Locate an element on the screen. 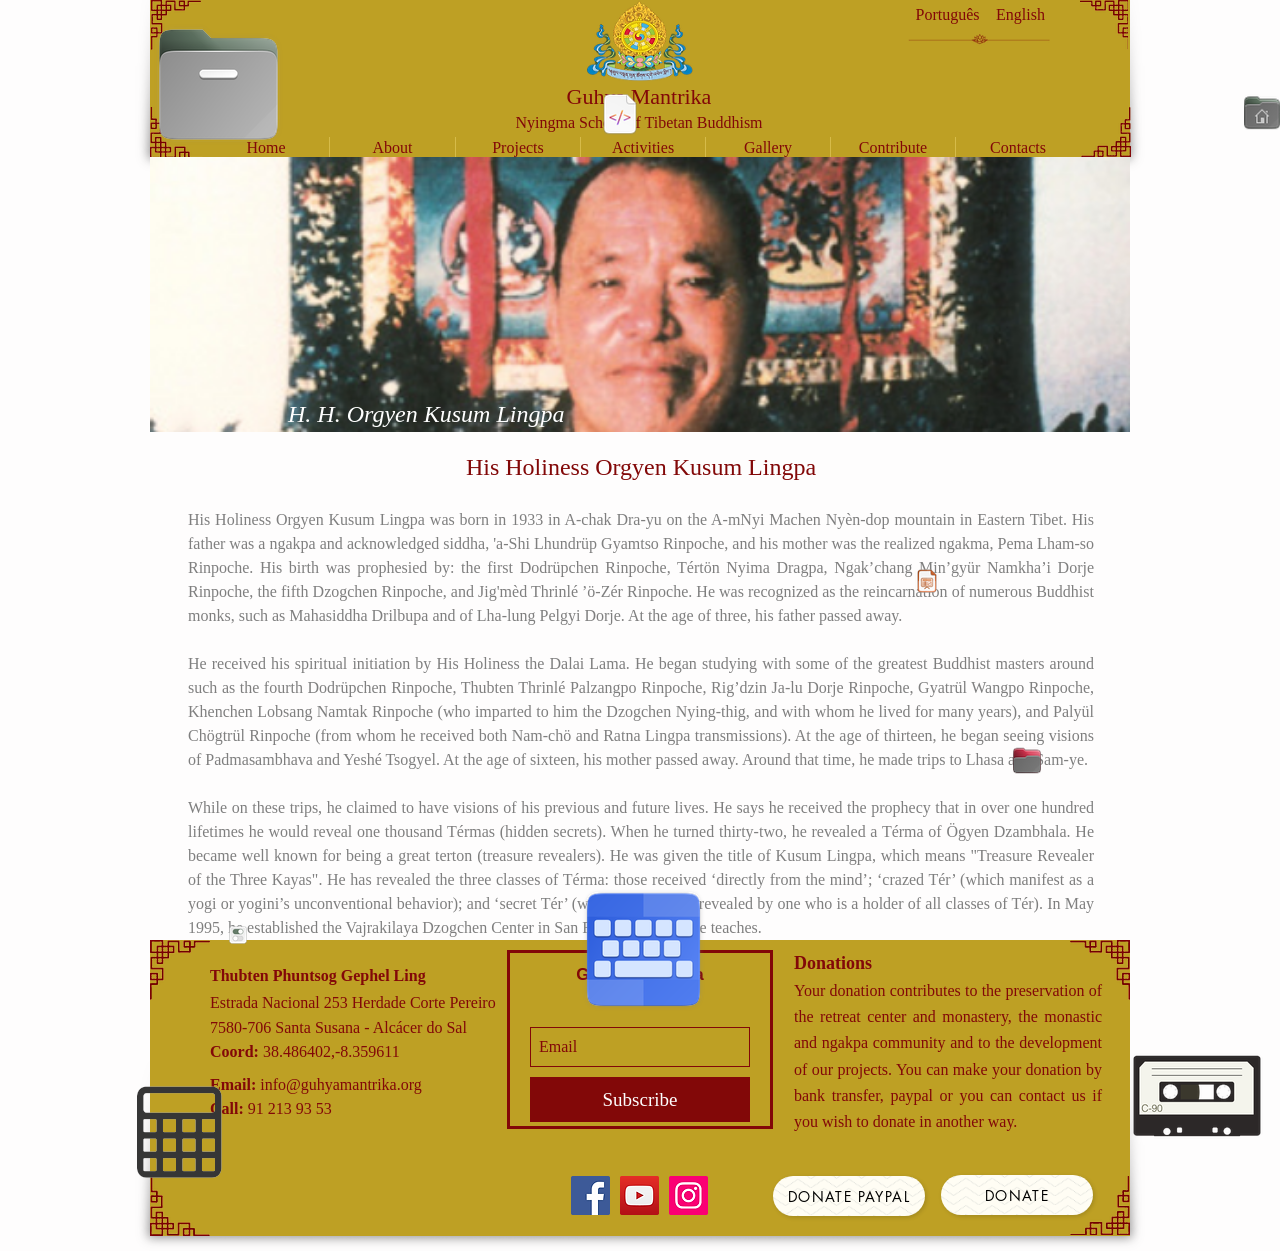  open unity tweak tool settings is located at coordinates (238, 935).